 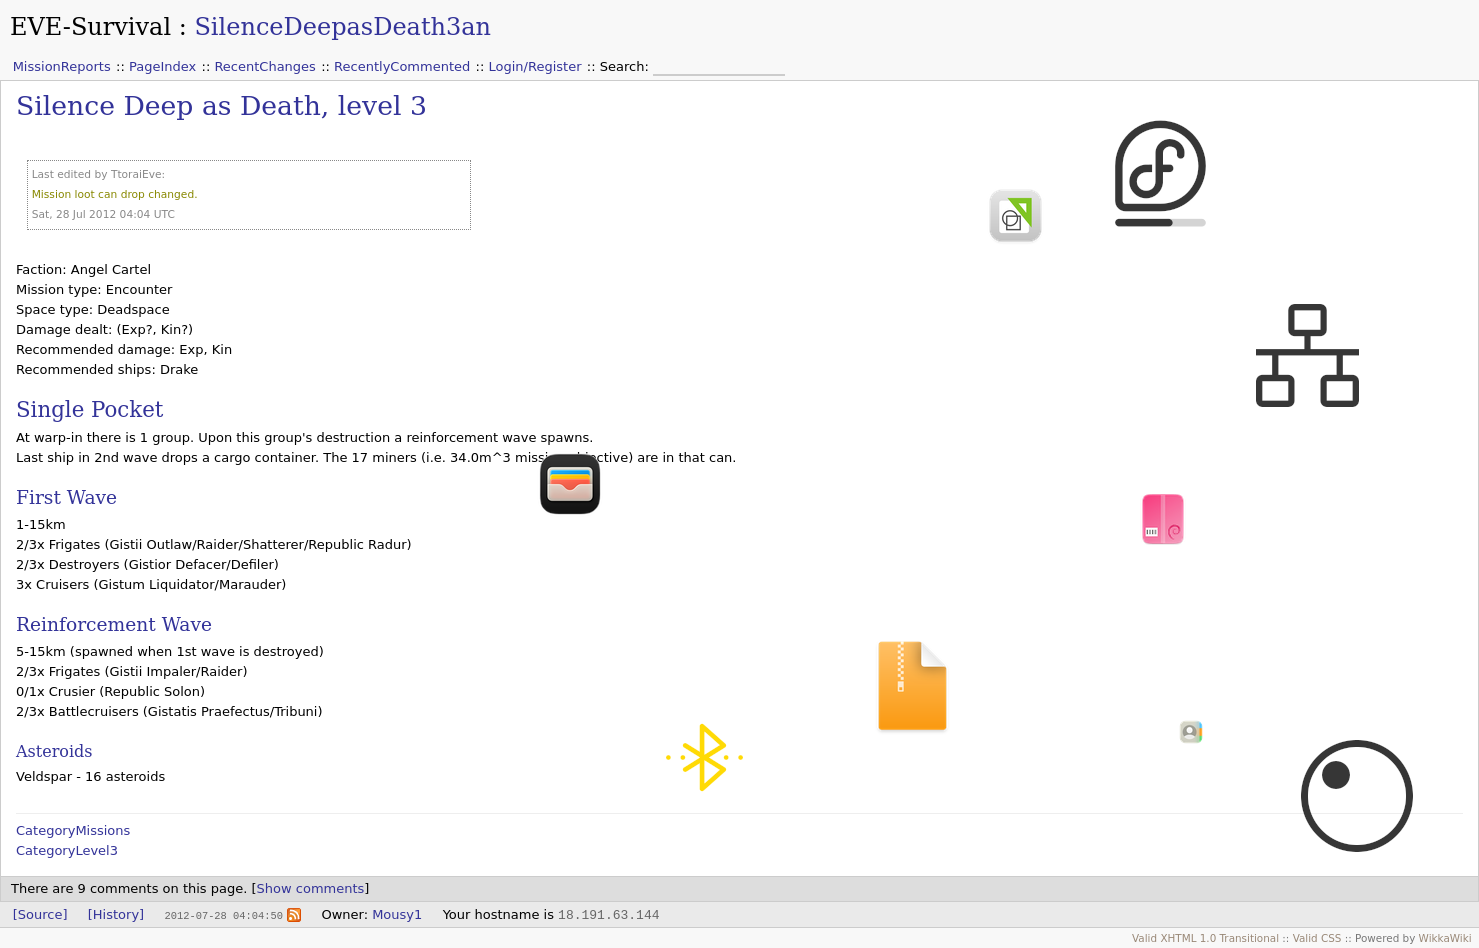 What do you see at coordinates (1191, 732) in the screenshot?
I see `open contacts app` at bounding box center [1191, 732].